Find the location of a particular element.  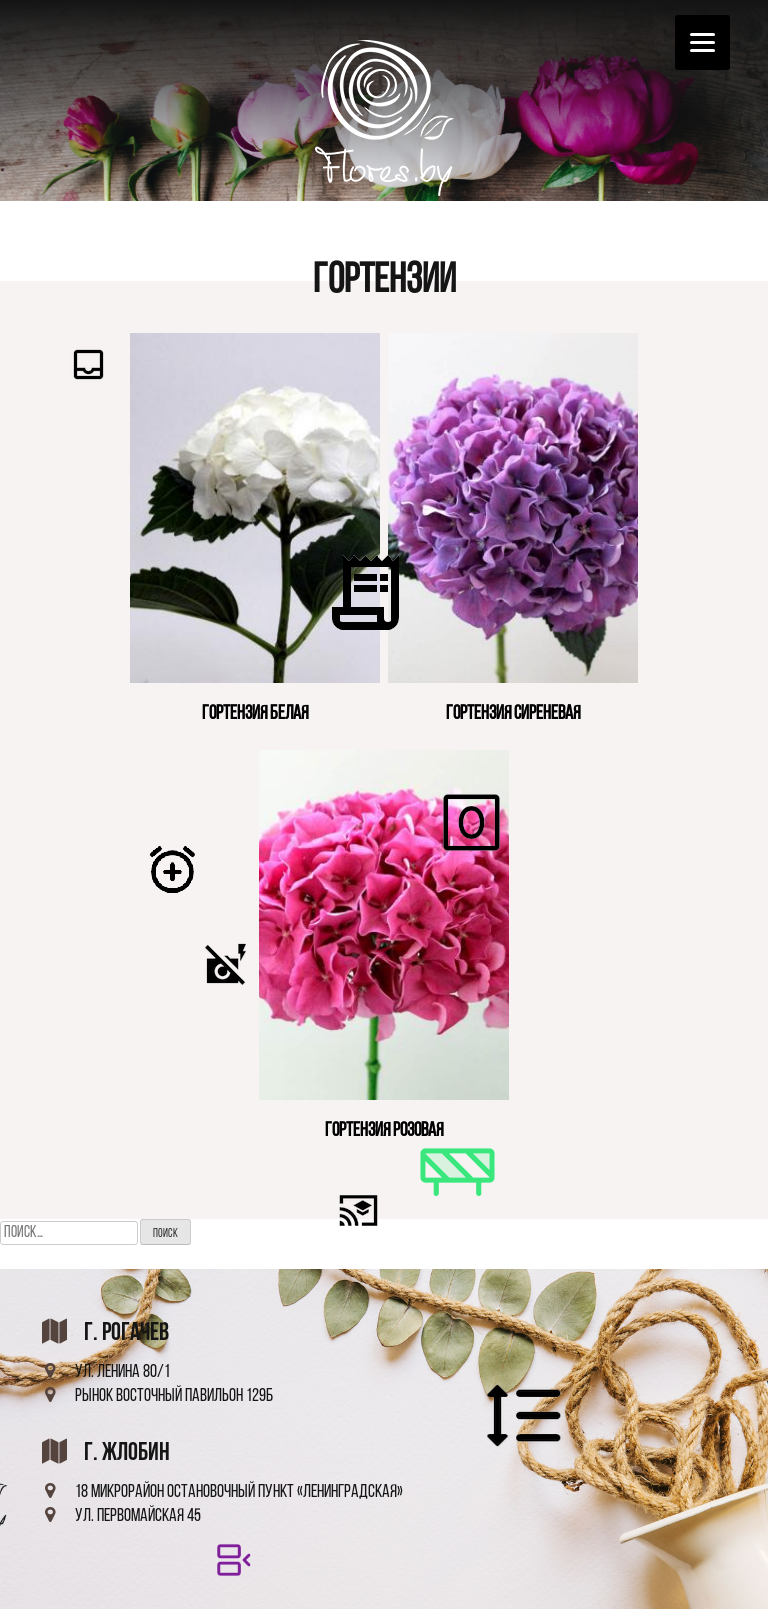

cast or share screen to a classroom display is located at coordinates (358, 1210).